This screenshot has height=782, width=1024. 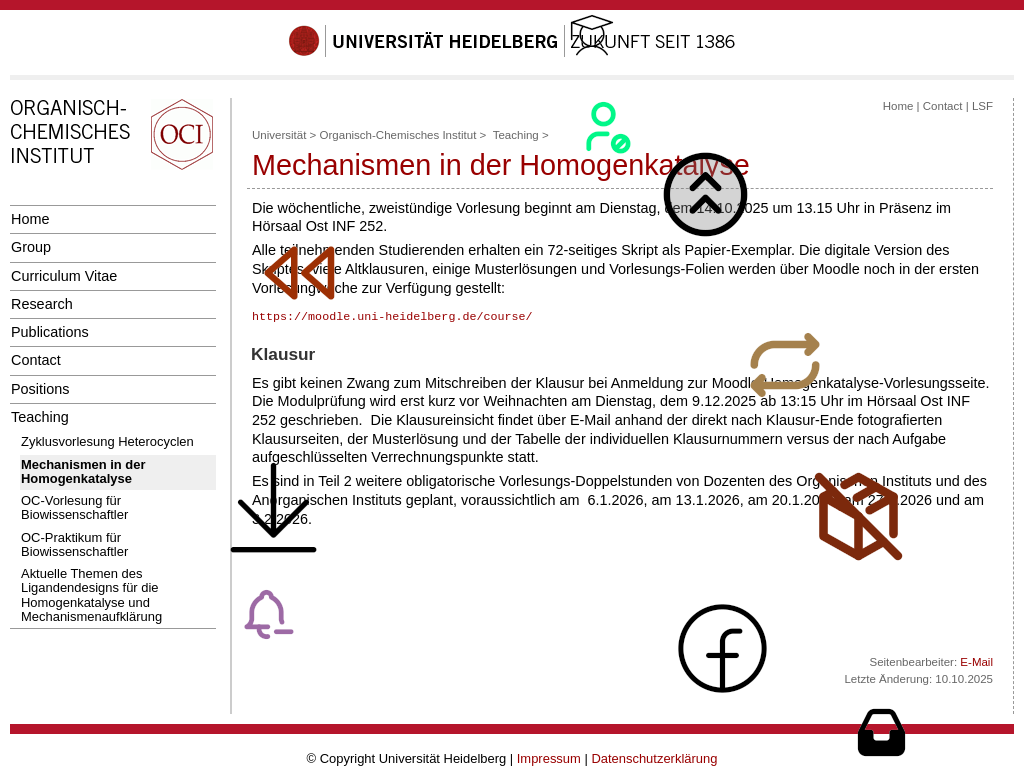 I want to click on enable repeat or loop playback, so click(x=785, y=365).